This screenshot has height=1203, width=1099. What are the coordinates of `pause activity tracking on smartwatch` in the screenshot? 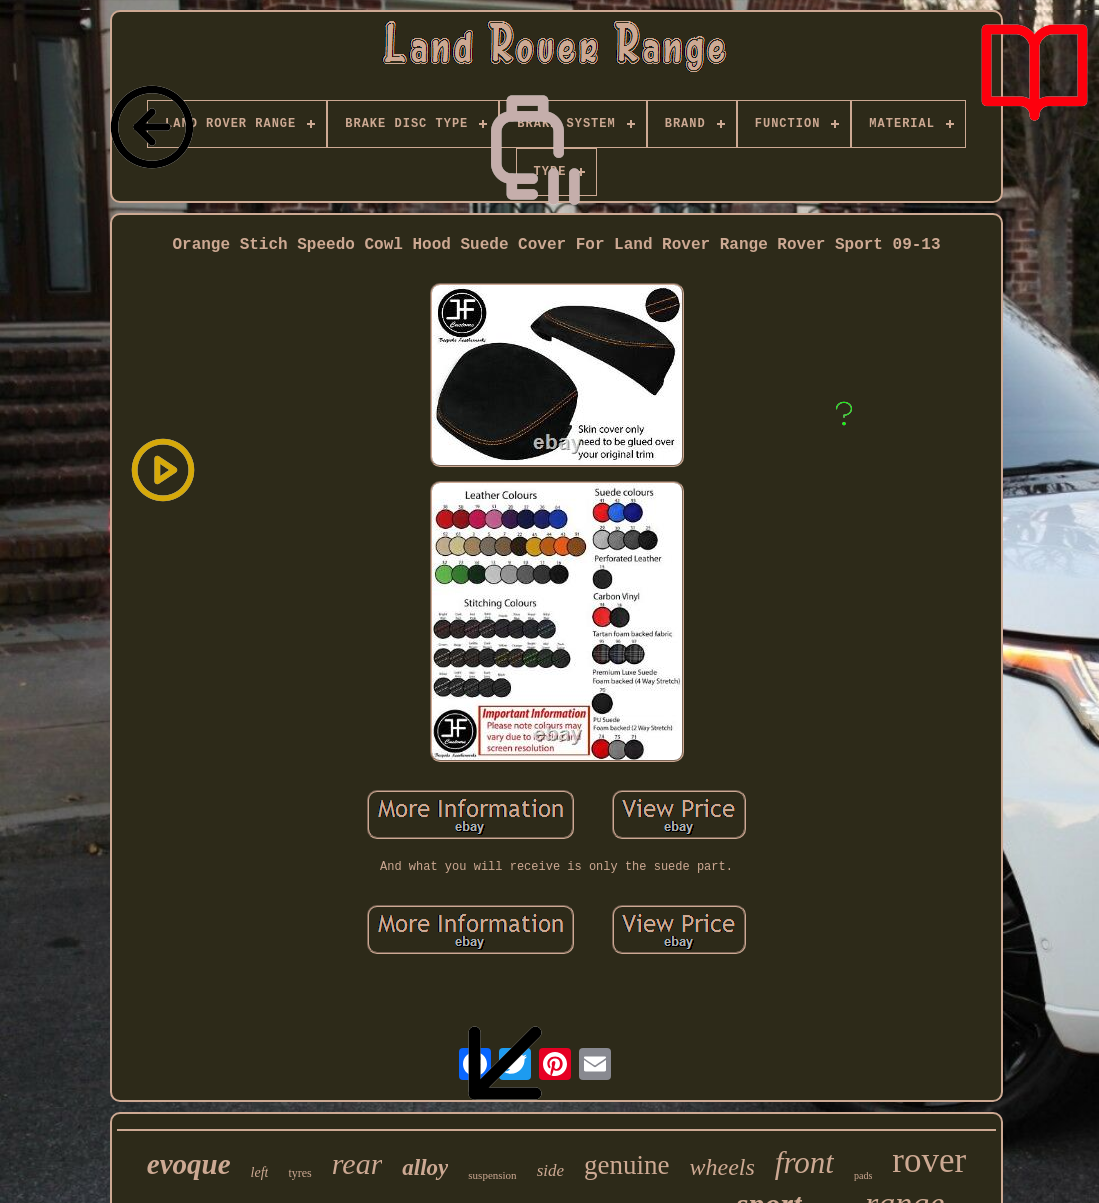 It's located at (527, 147).